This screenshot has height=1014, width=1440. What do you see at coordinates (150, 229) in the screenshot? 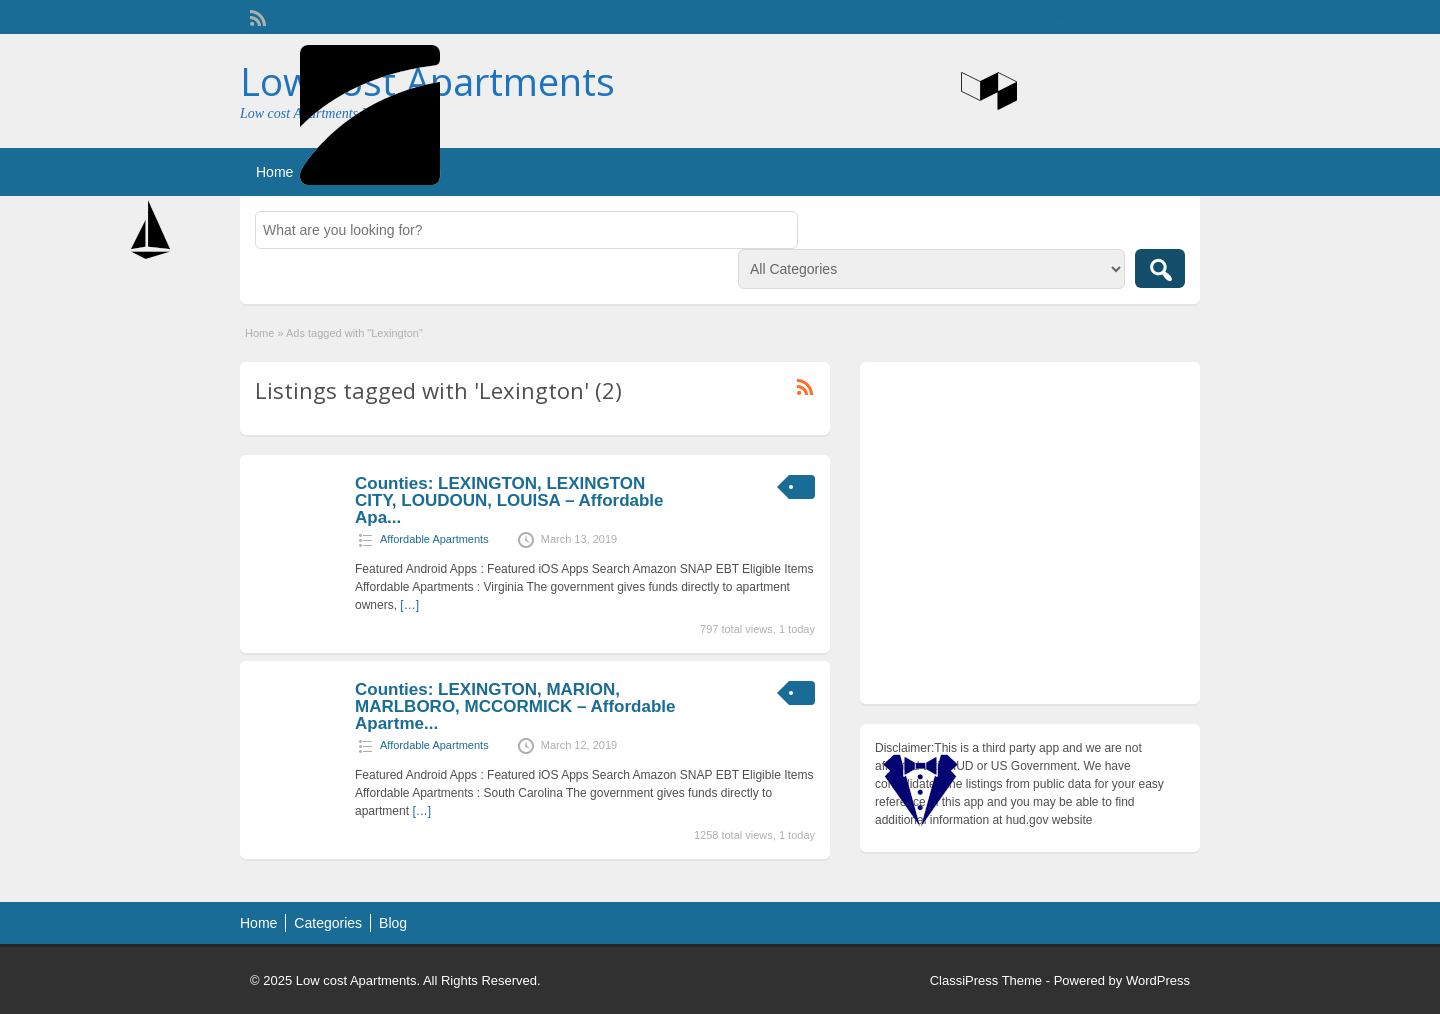
I see `istio service mesh logo` at bounding box center [150, 229].